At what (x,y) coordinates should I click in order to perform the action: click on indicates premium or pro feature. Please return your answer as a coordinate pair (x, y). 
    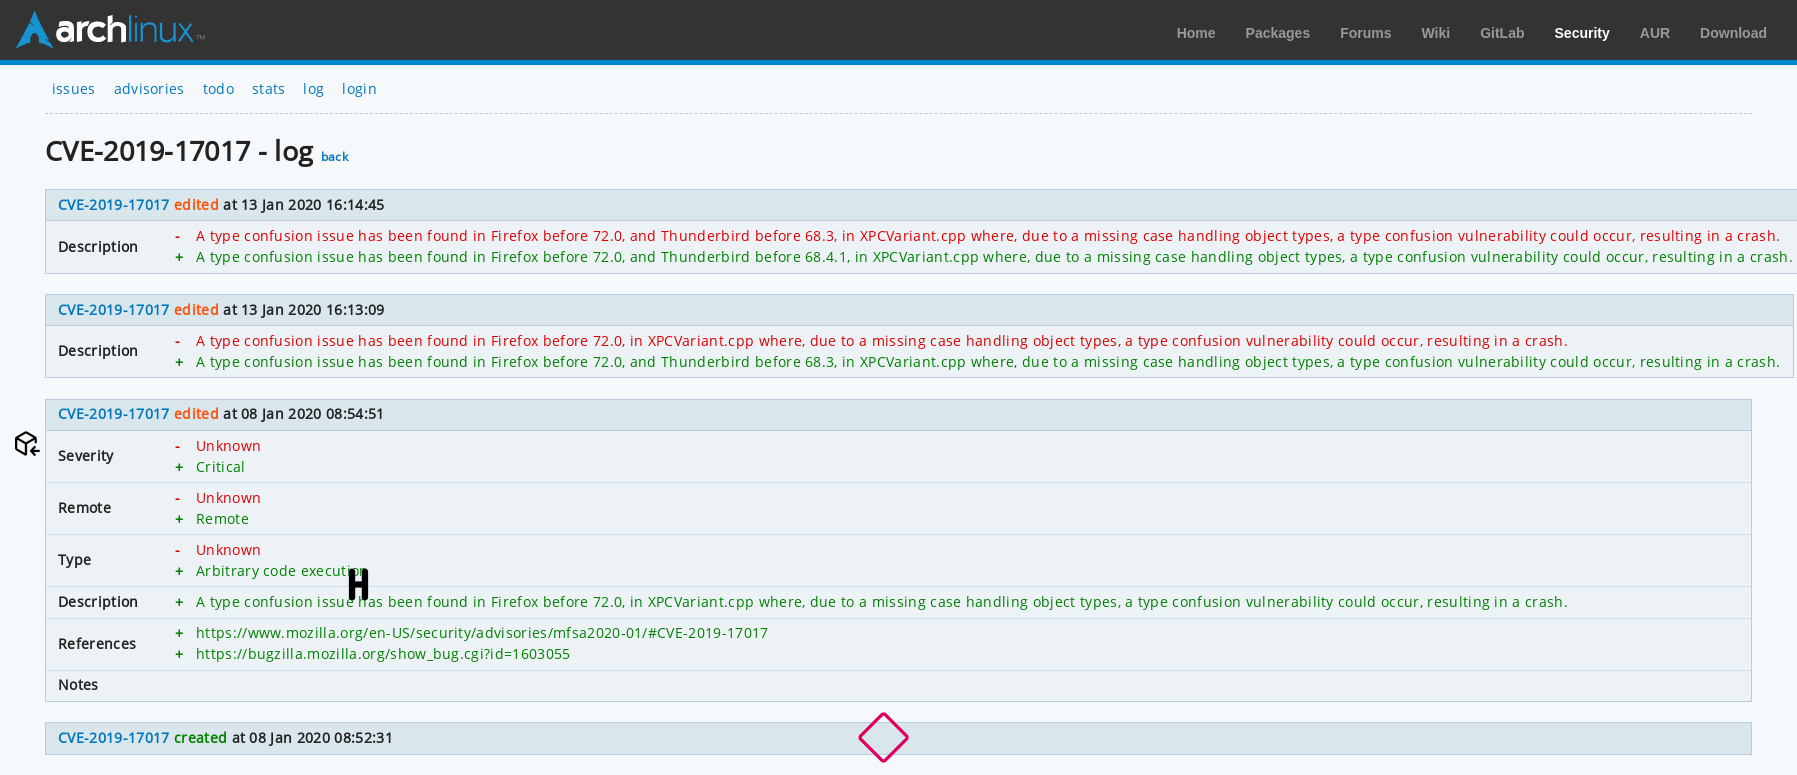
    Looking at the image, I should click on (883, 737).